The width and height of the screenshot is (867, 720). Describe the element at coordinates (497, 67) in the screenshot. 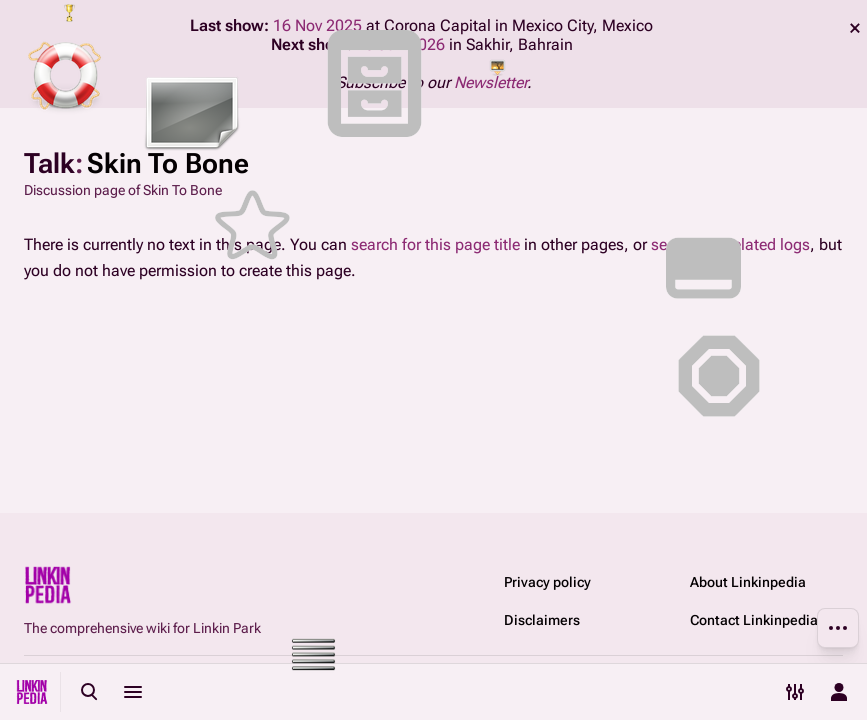

I see `insert an image into the document` at that location.